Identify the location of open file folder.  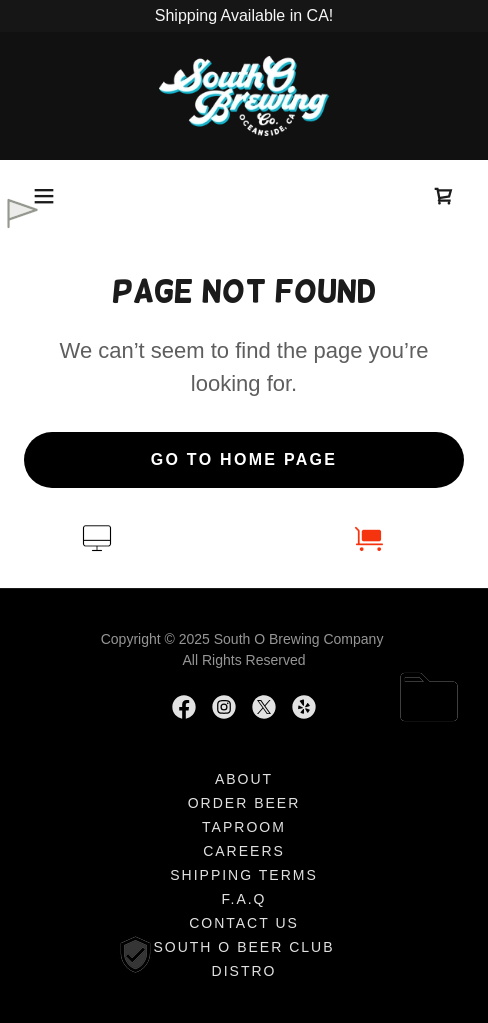
(429, 697).